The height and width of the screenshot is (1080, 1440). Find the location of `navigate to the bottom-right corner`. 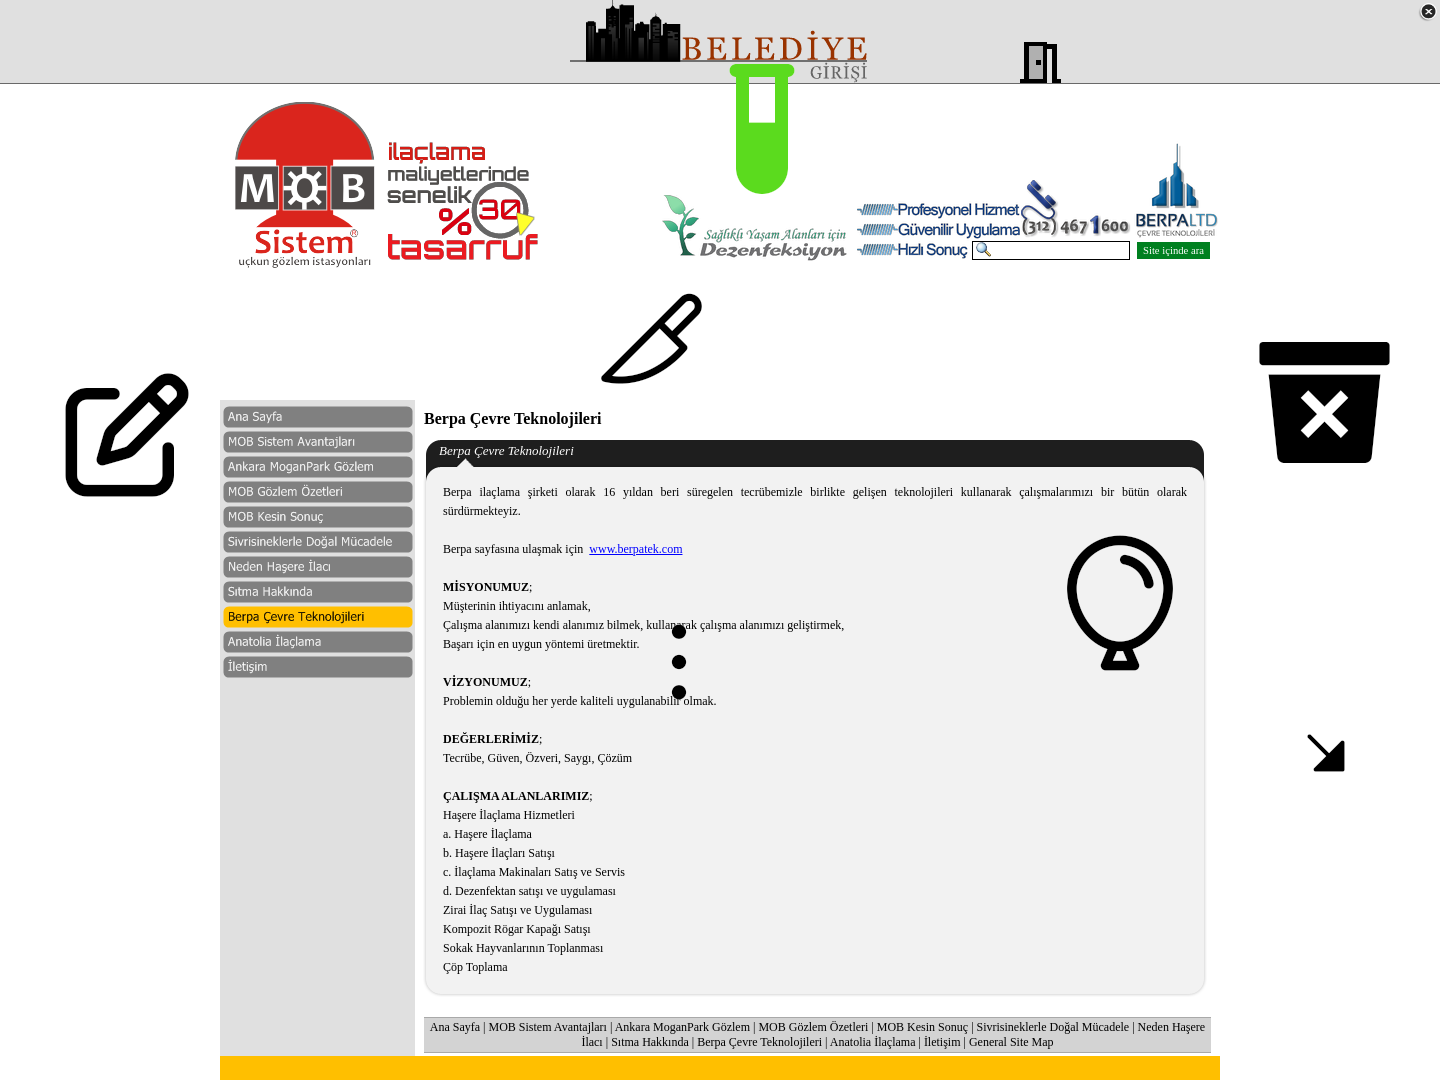

navigate to the bottom-right corner is located at coordinates (1326, 753).